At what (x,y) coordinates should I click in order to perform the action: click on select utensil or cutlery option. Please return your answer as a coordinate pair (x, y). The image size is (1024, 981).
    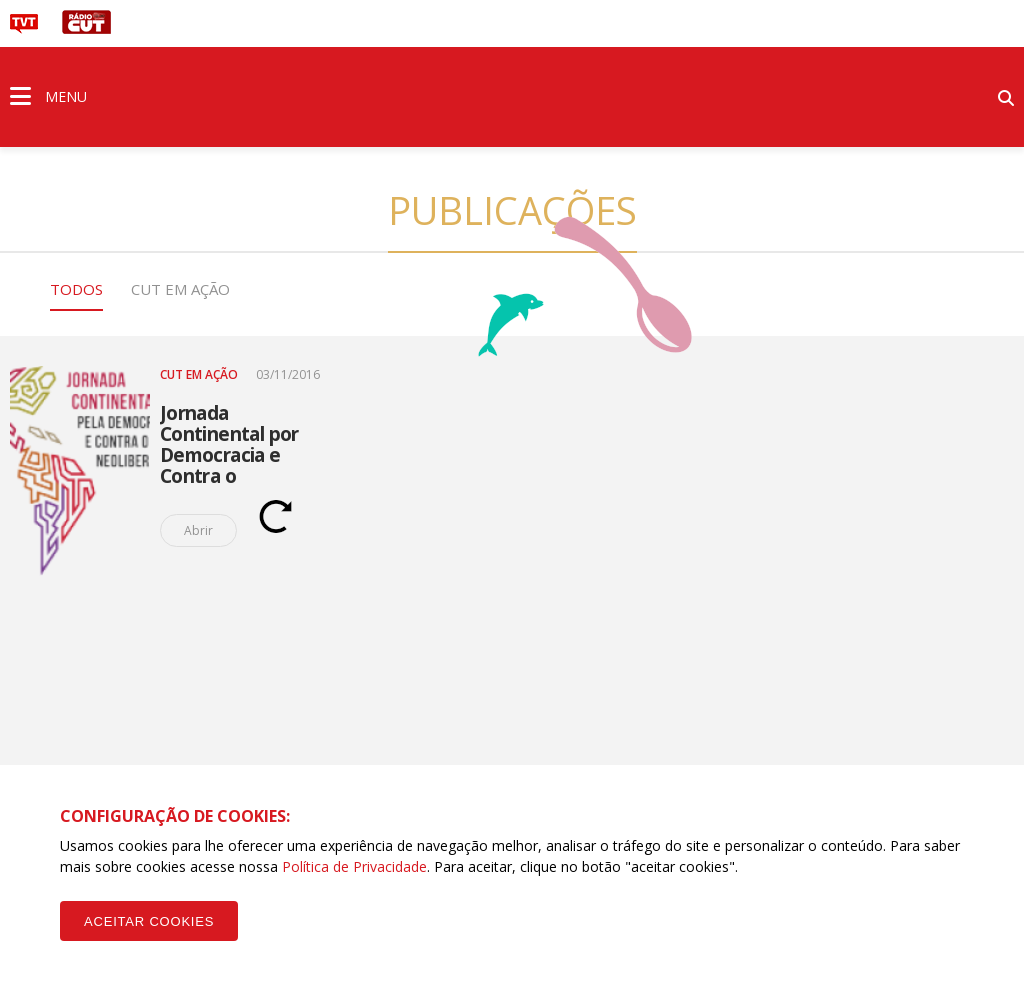
    Looking at the image, I should click on (623, 284).